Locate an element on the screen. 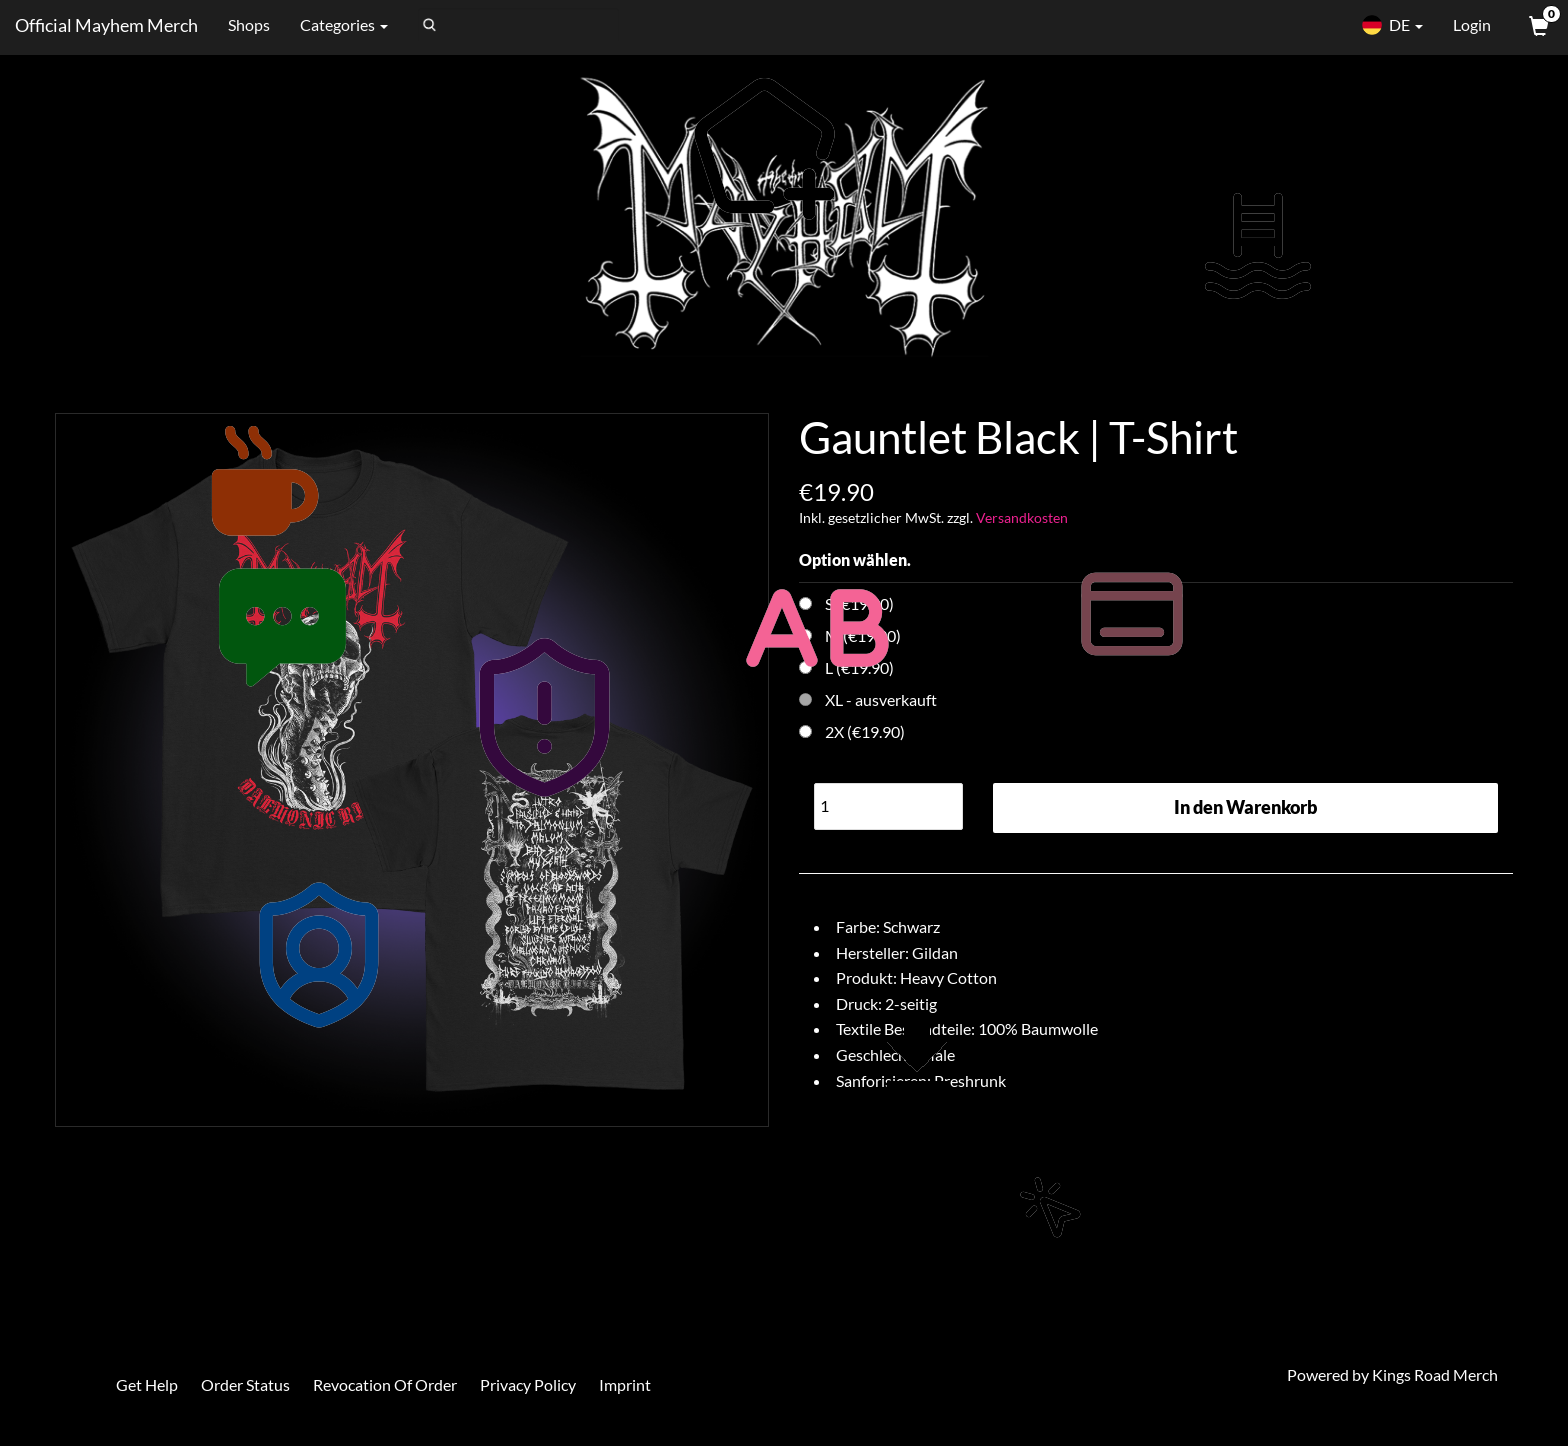 The image size is (1568, 1446). open chat or messaging is located at coordinates (282, 627).